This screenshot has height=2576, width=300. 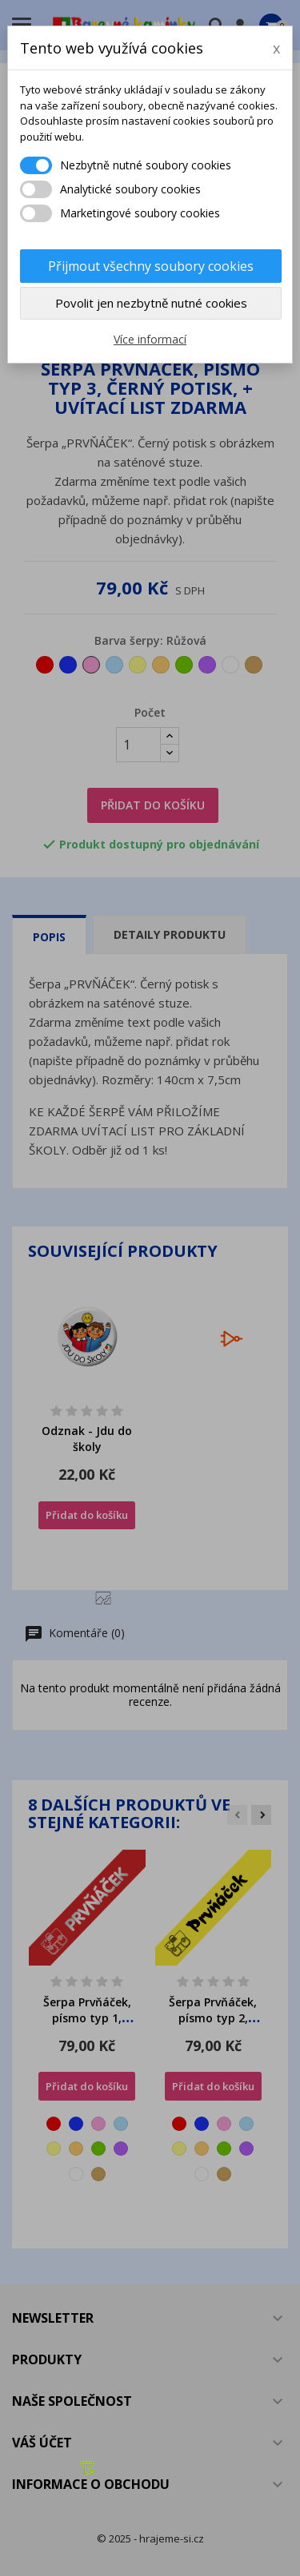 I want to click on indicates a broken or corrupted image file, so click(x=103, y=1598).